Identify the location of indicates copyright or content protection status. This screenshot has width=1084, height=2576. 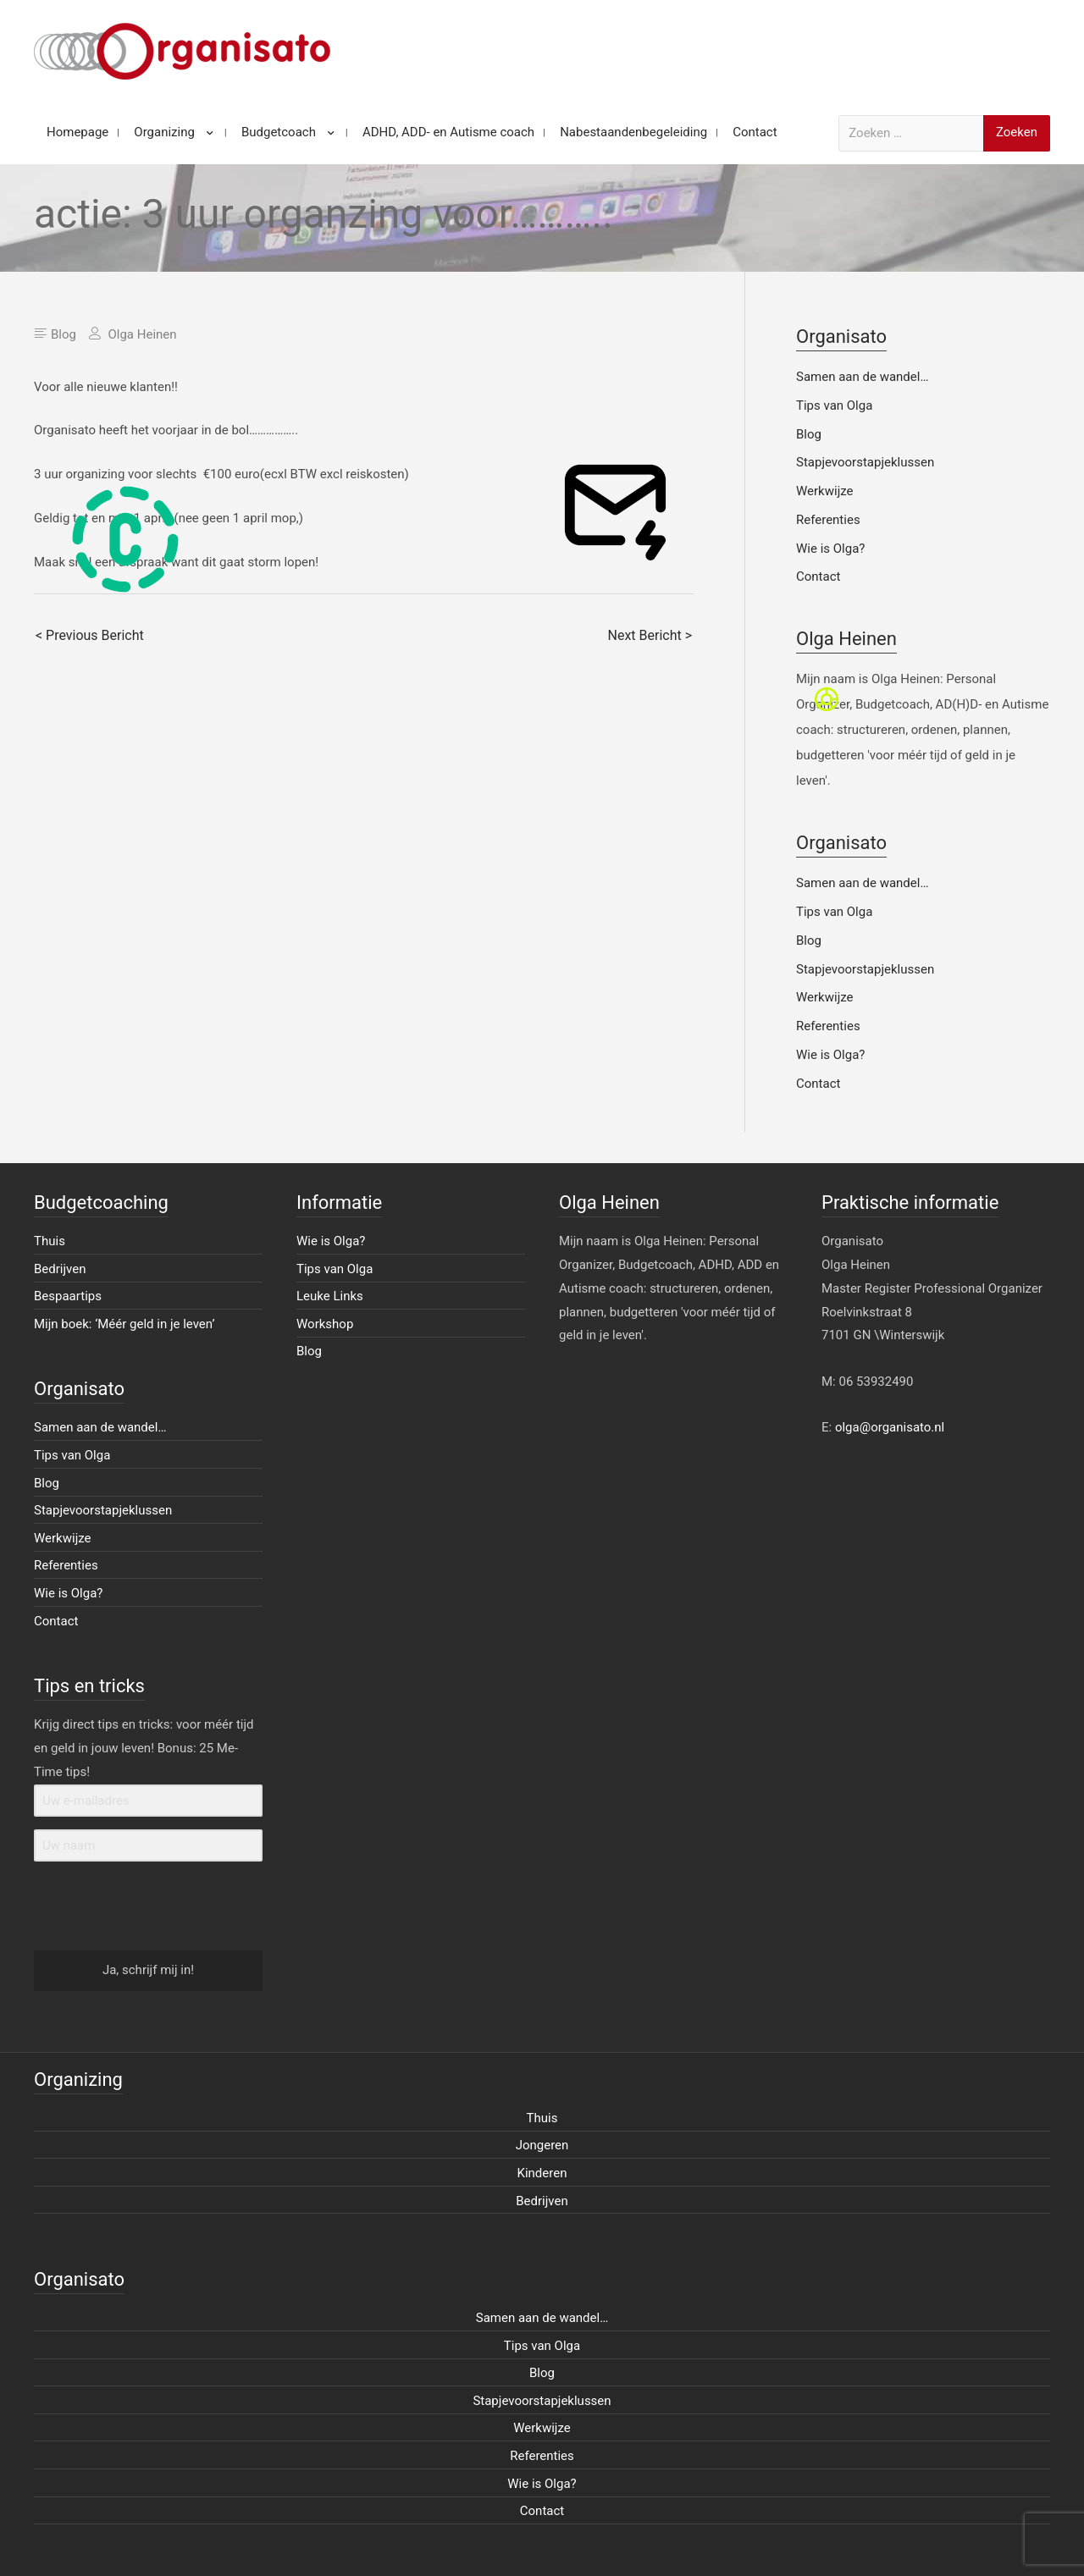
(125, 539).